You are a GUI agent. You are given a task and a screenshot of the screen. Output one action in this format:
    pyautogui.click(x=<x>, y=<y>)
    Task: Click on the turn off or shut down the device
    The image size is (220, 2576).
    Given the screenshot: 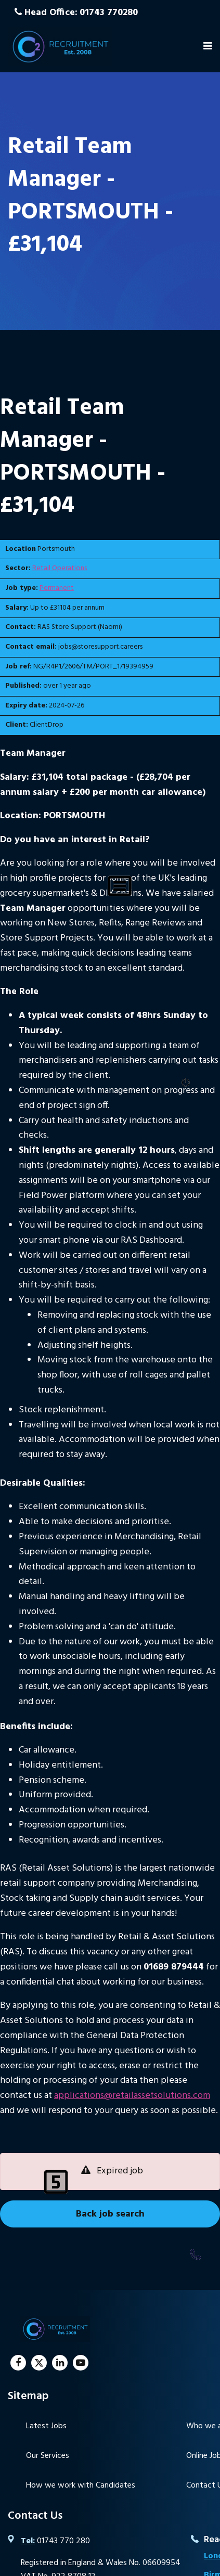 What is the action you would take?
    pyautogui.click(x=186, y=1083)
    